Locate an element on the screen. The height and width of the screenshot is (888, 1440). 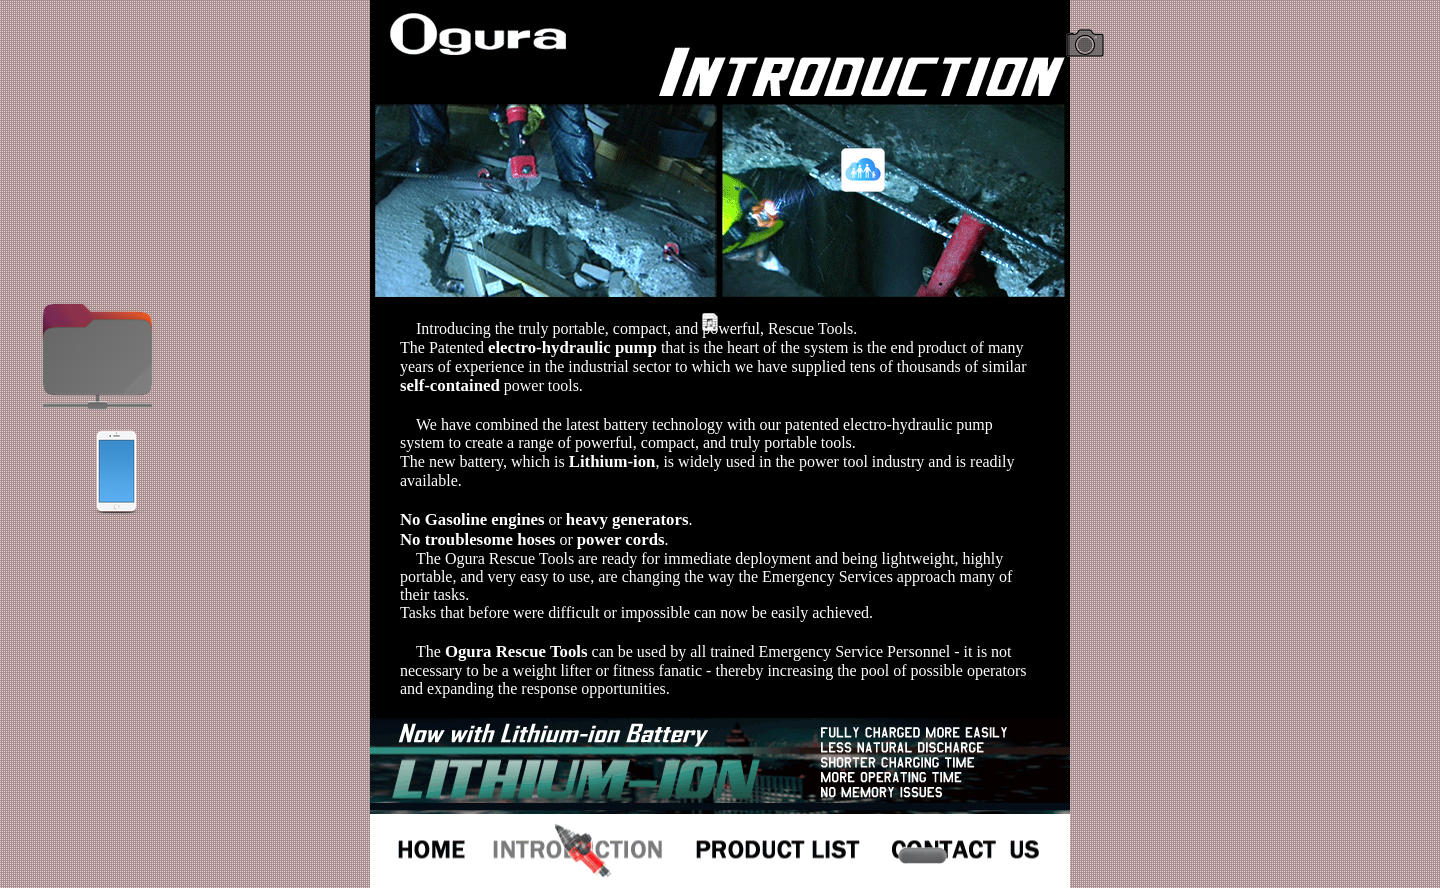
access your pictures folder in the sidebar is located at coordinates (1085, 43).